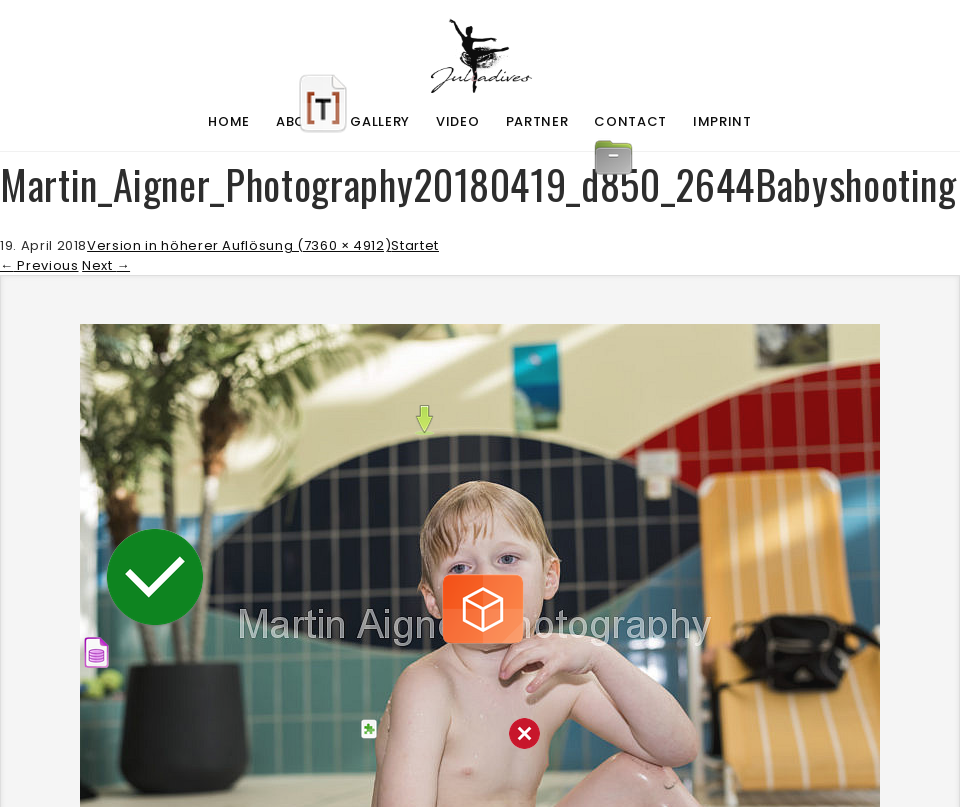 The height and width of the screenshot is (807, 960). Describe the element at coordinates (323, 103) in the screenshot. I see `a toml configuration file` at that location.